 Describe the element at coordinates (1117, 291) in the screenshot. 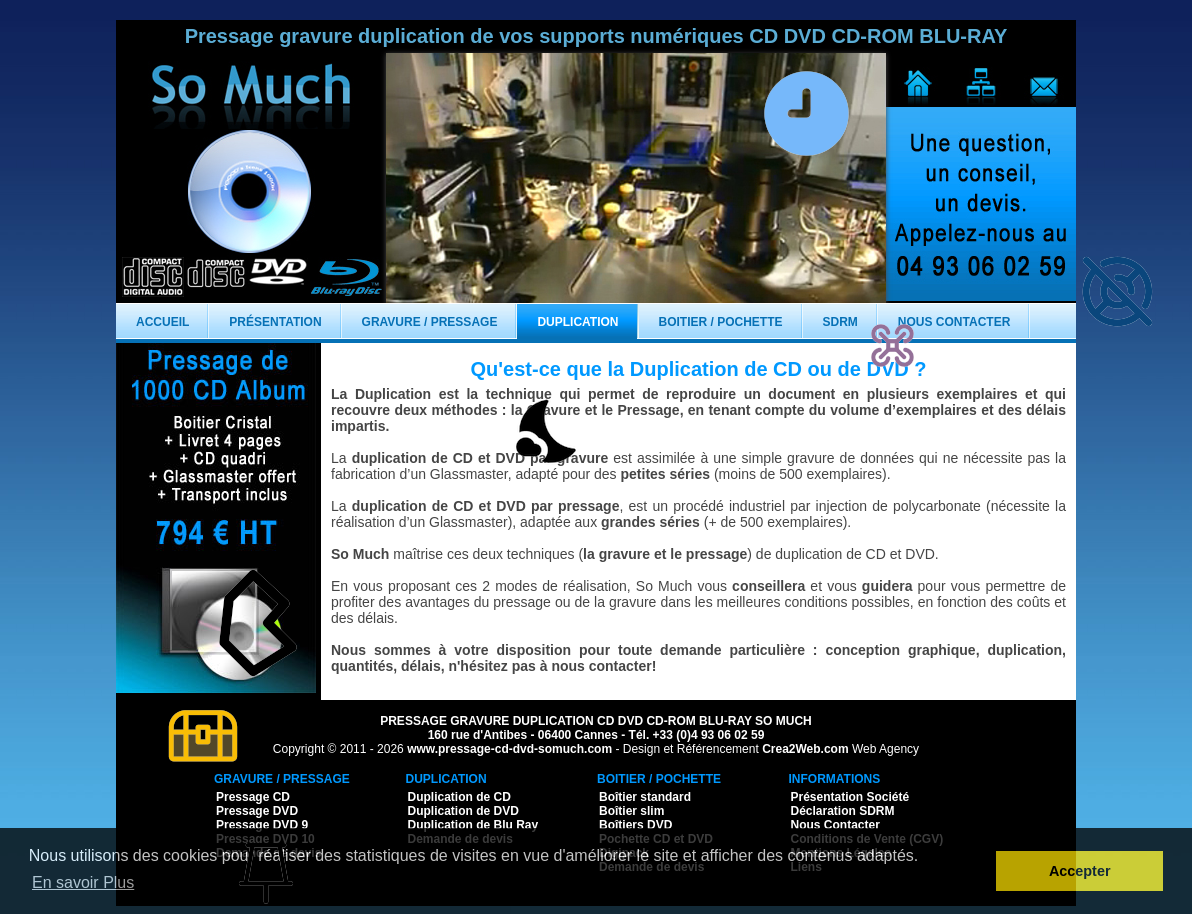

I see `help or support is unavailable` at that location.